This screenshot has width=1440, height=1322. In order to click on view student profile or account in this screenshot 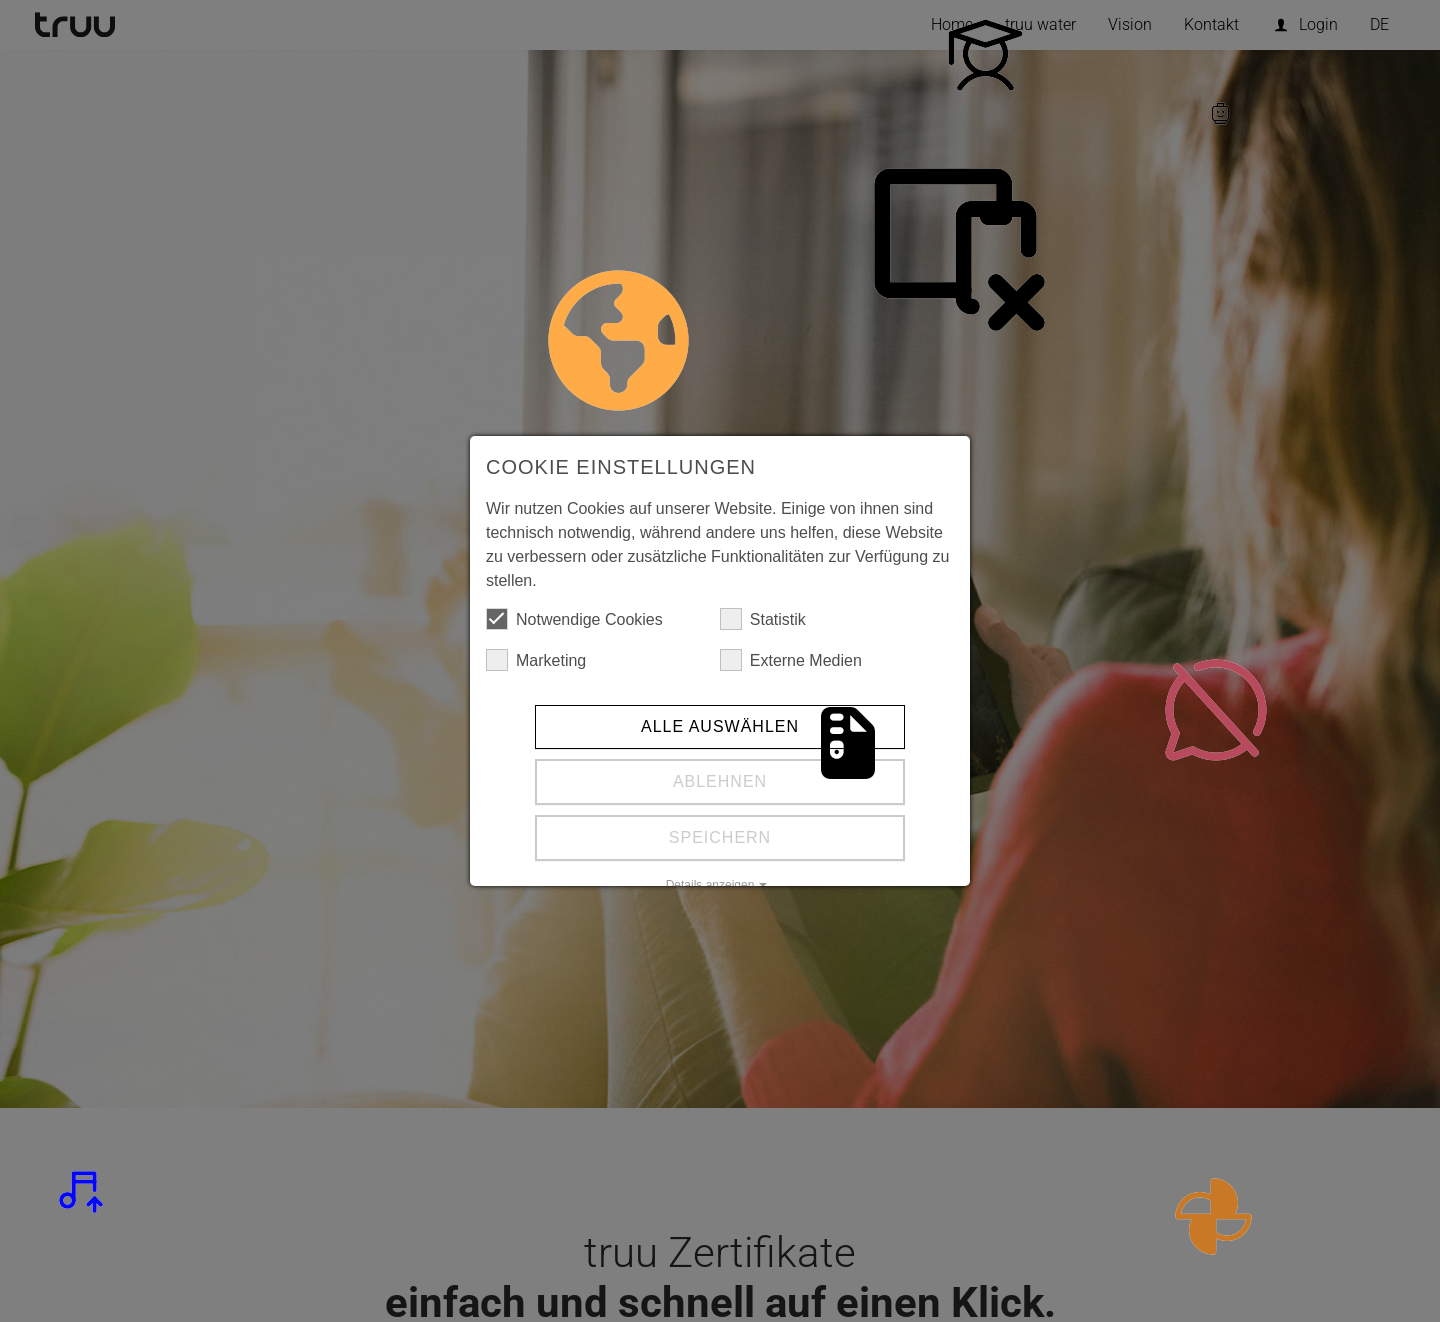, I will do `click(985, 56)`.